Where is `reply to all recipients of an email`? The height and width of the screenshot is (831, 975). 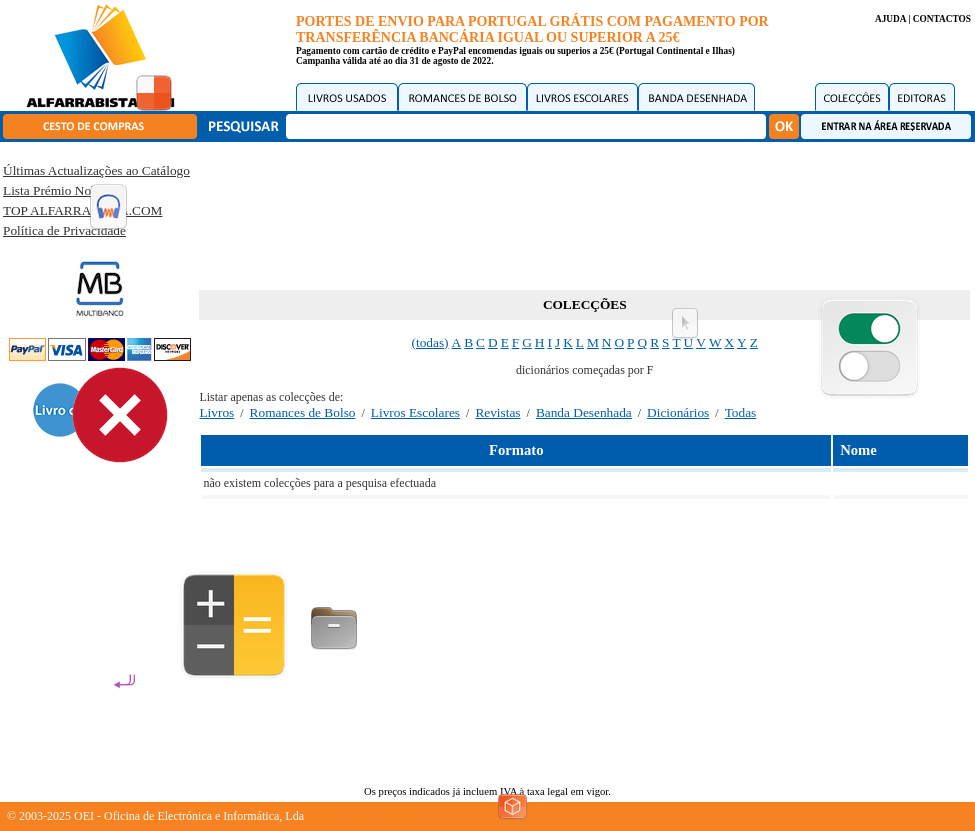
reply to all recipients of an email is located at coordinates (124, 680).